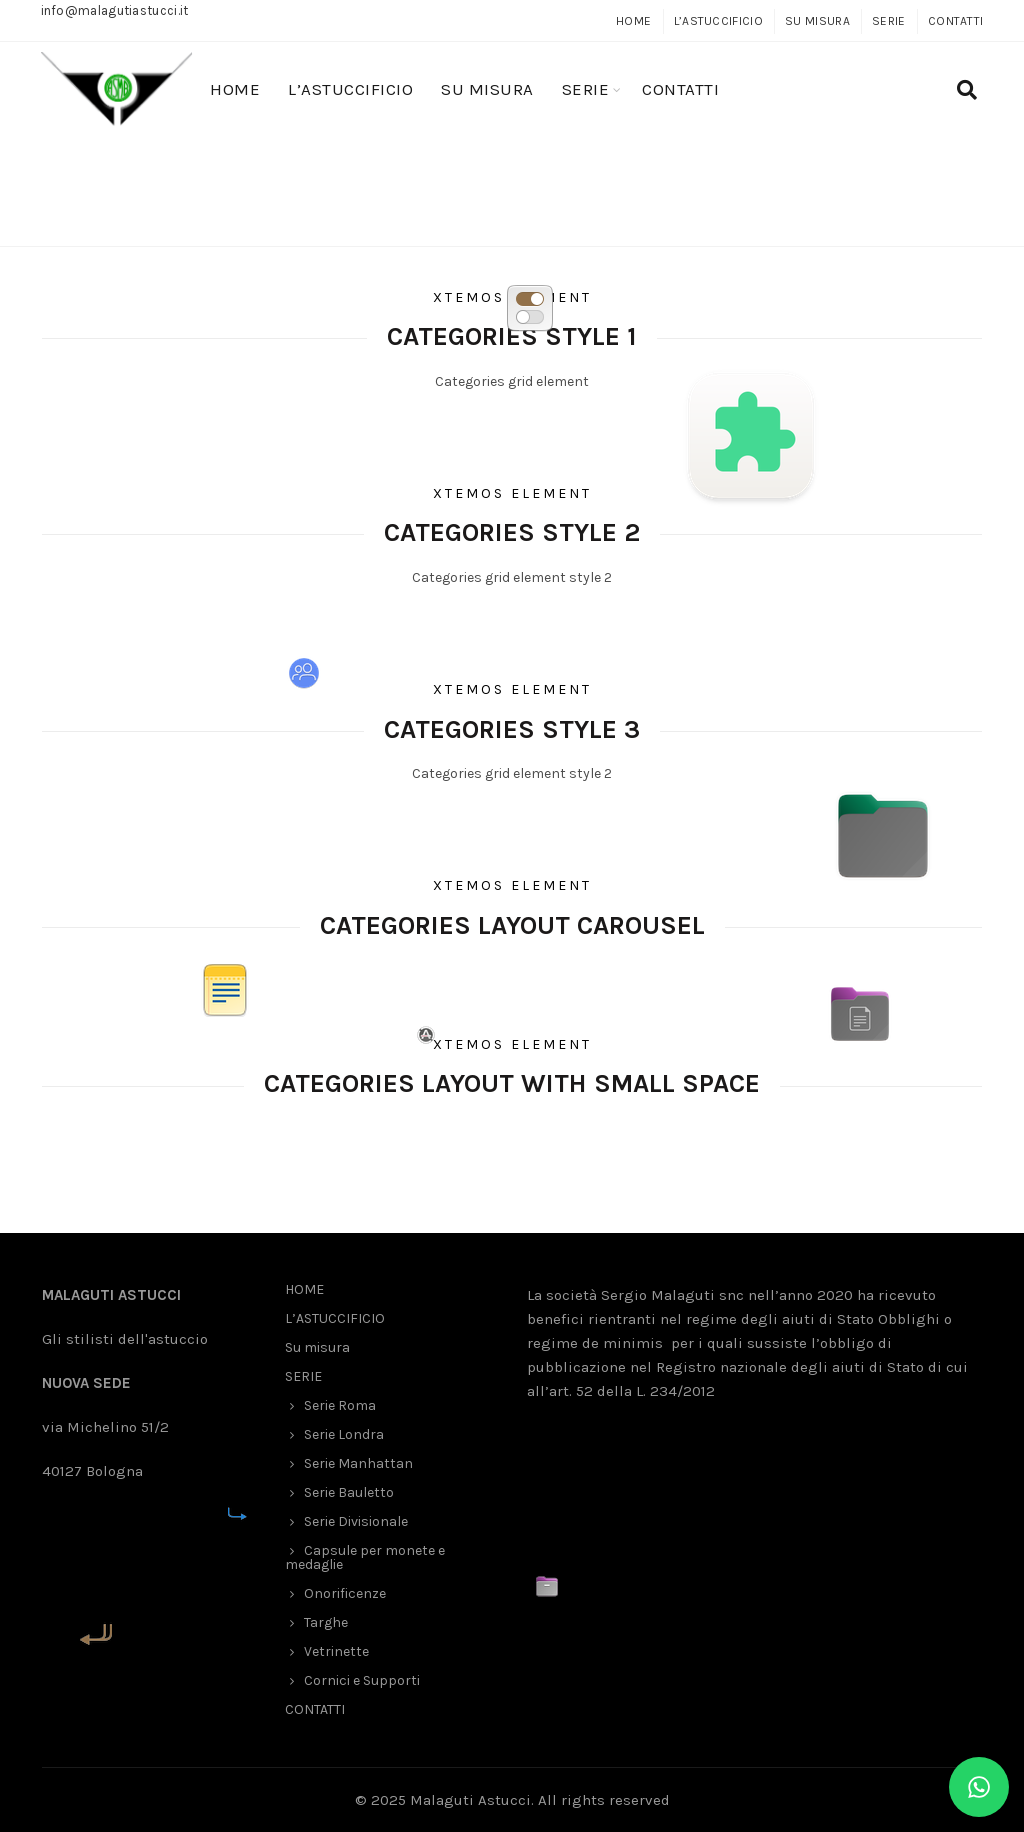  Describe the element at coordinates (547, 1586) in the screenshot. I see `open the file manager` at that location.